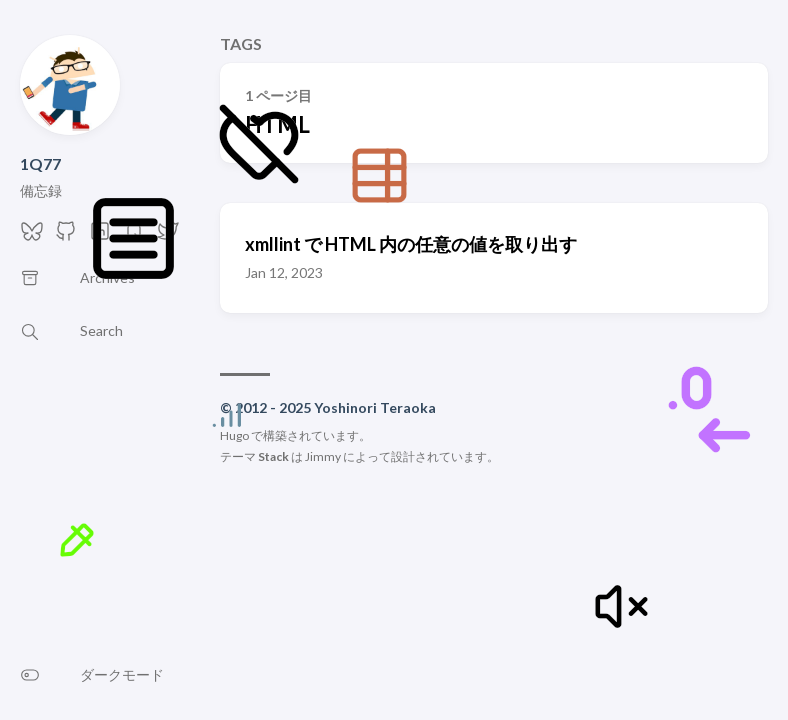 The width and height of the screenshot is (788, 720). What do you see at coordinates (621, 606) in the screenshot?
I see `mute audio` at bounding box center [621, 606].